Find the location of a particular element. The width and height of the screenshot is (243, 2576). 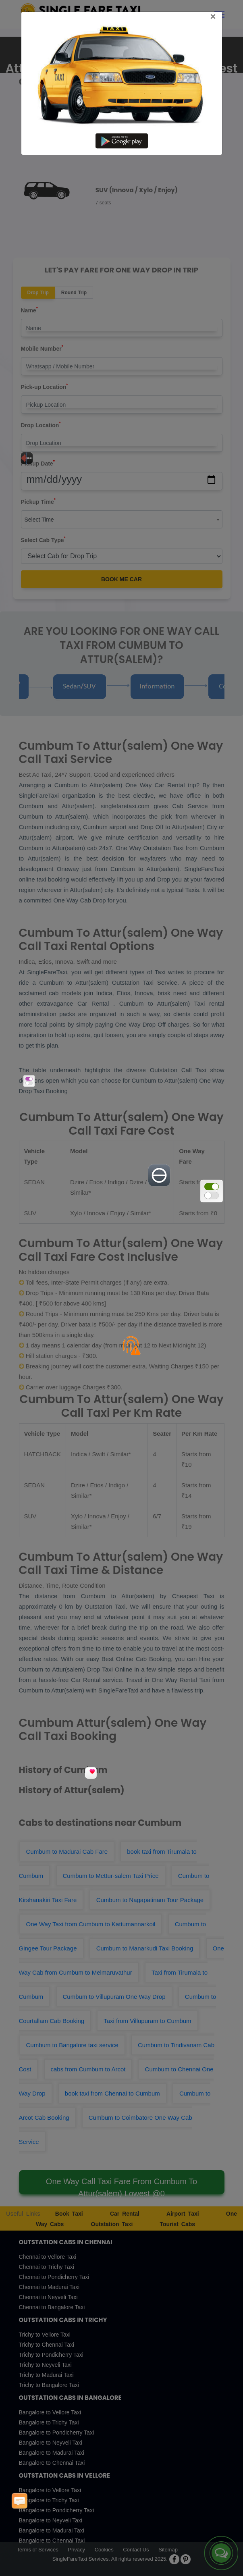

open the messaging app is located at coordinates (19, 2501).